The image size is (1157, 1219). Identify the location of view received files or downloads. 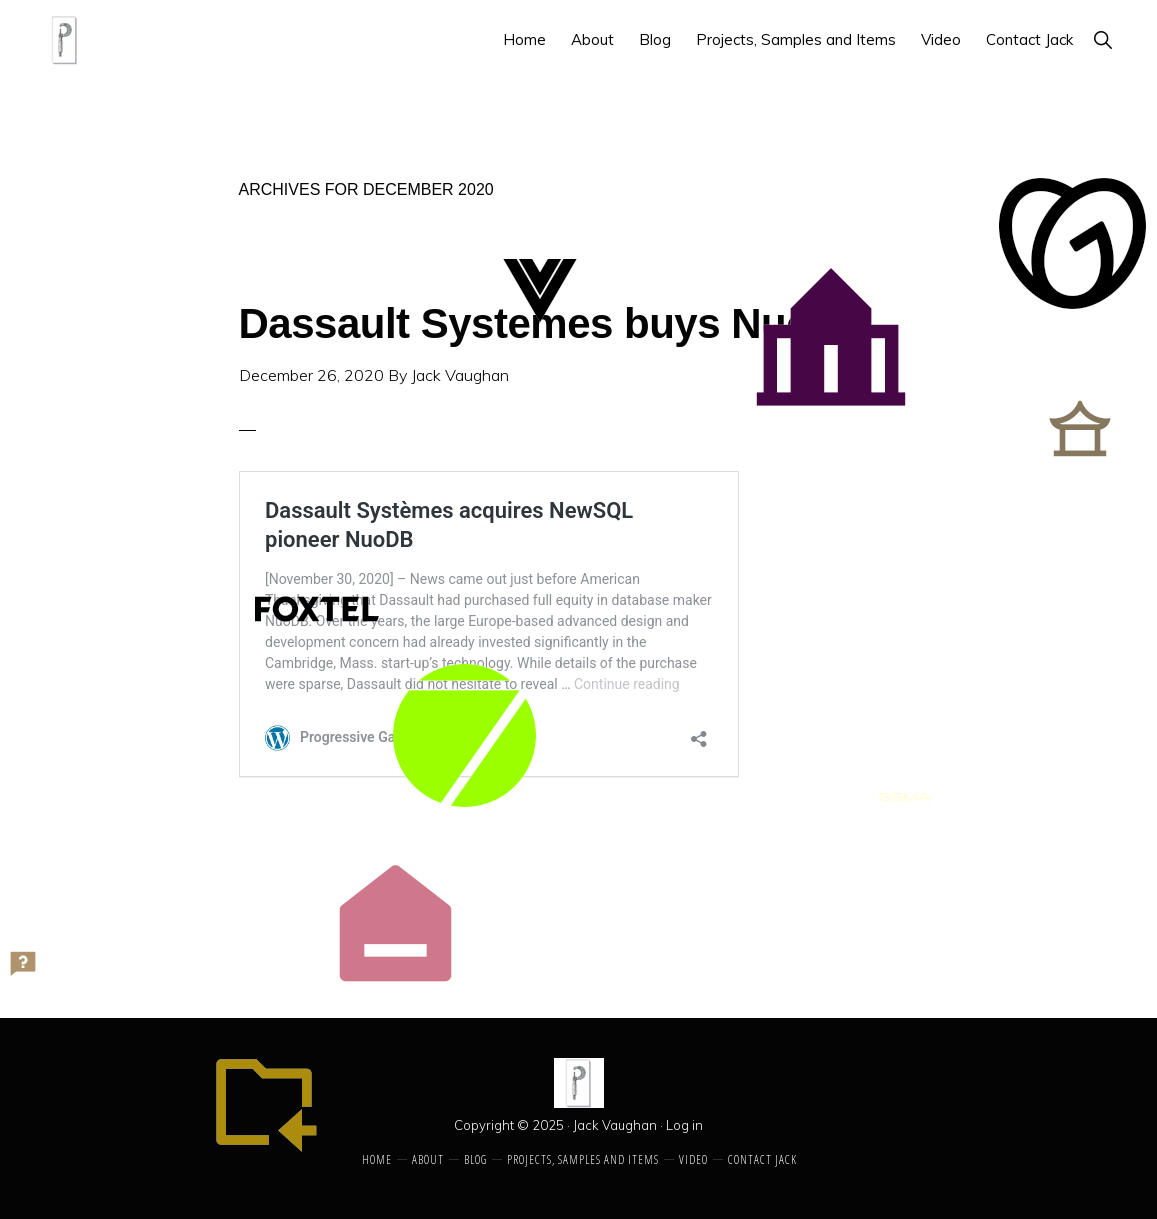
(264, 1102).